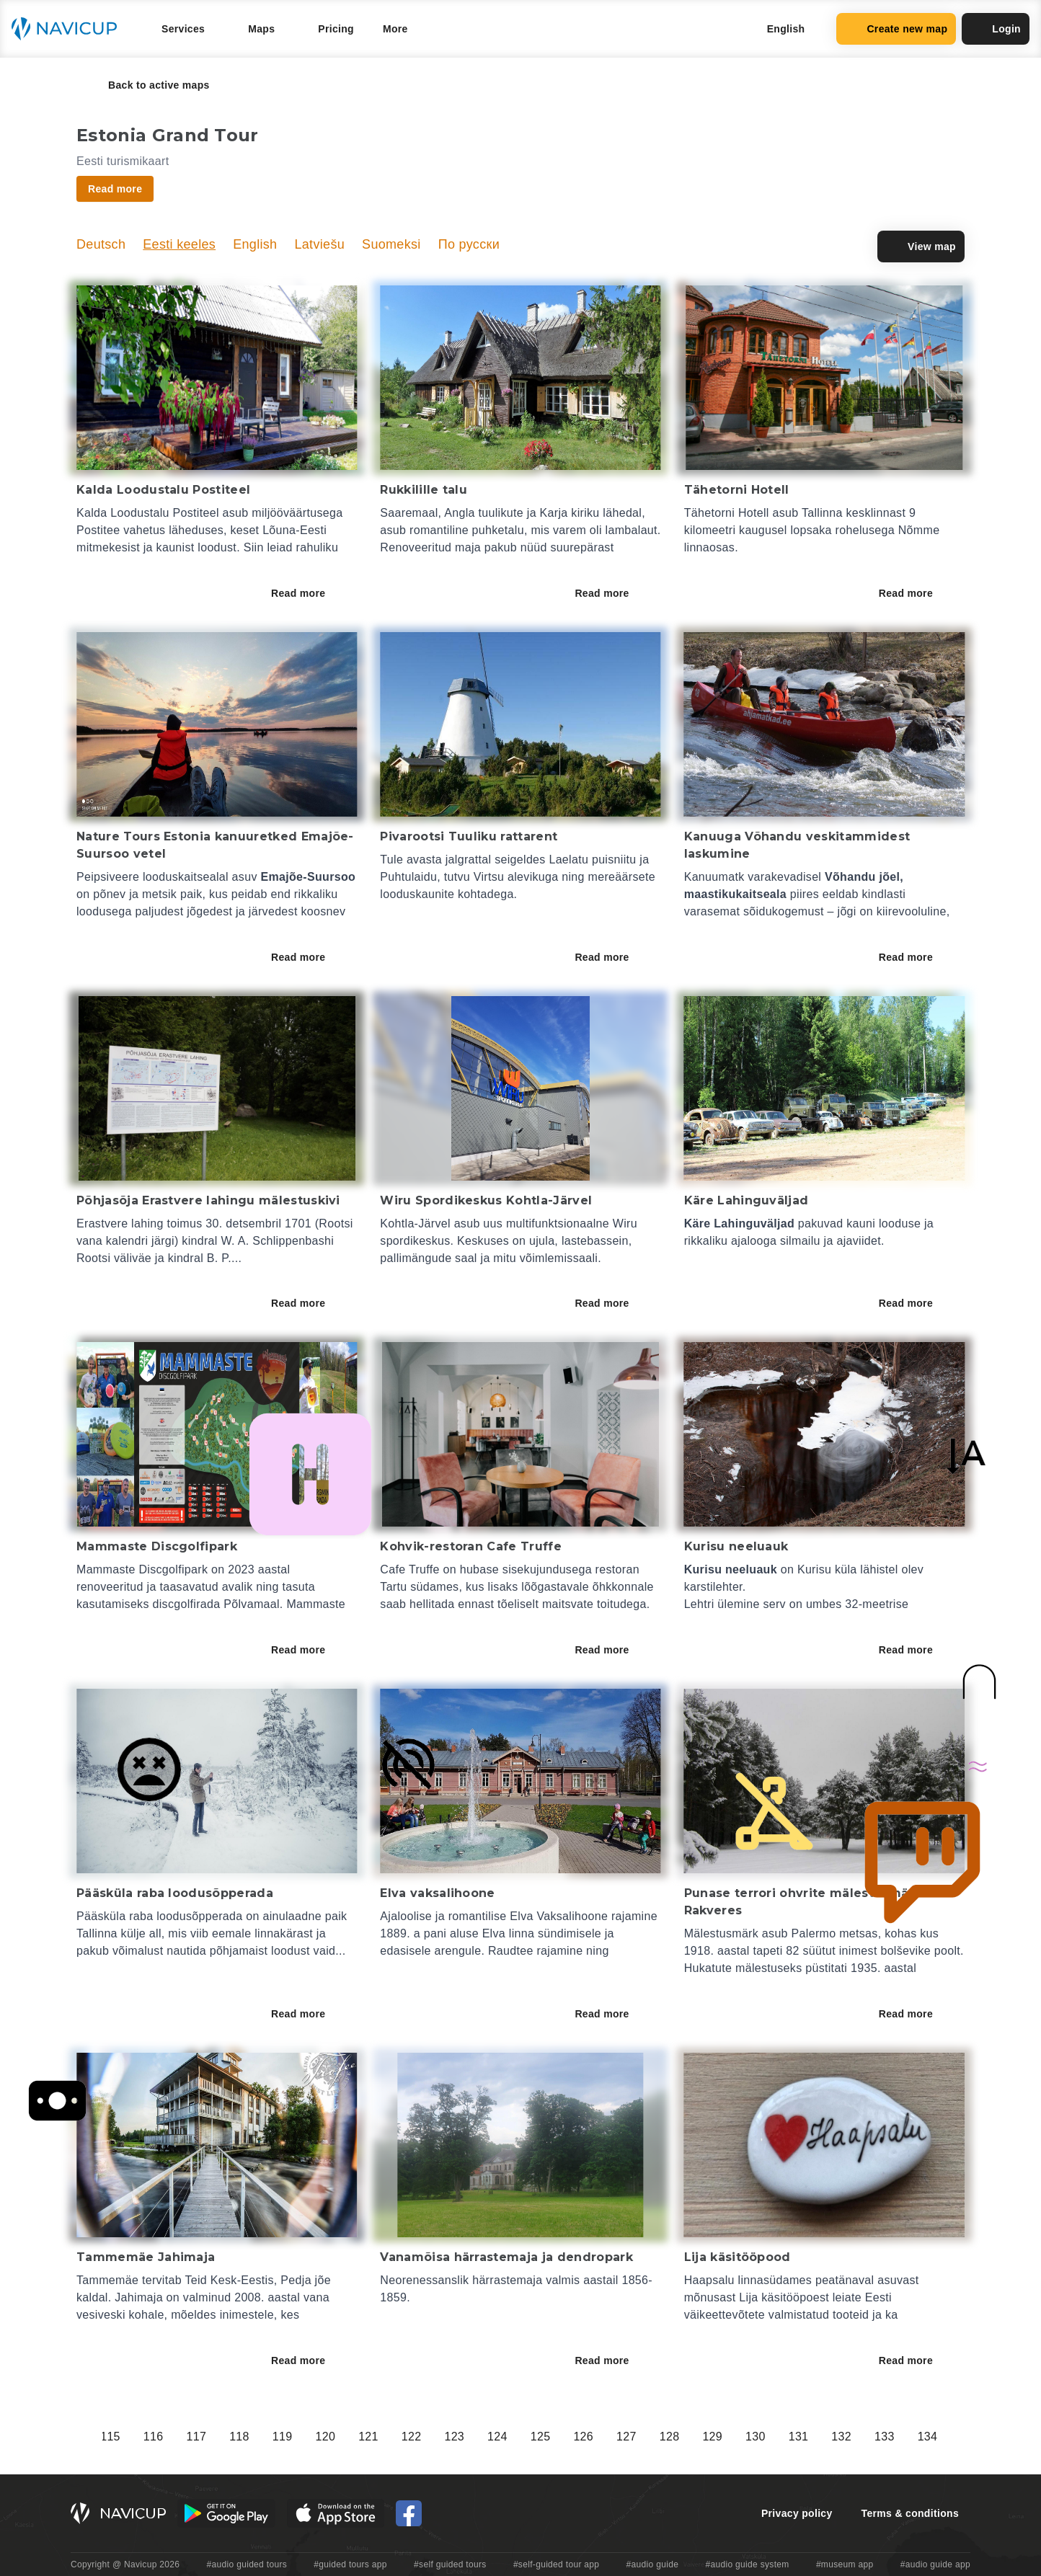  Describe the element at coordinates (922, 1859) in the screenshot. I see `open twitch app or website` at that location.